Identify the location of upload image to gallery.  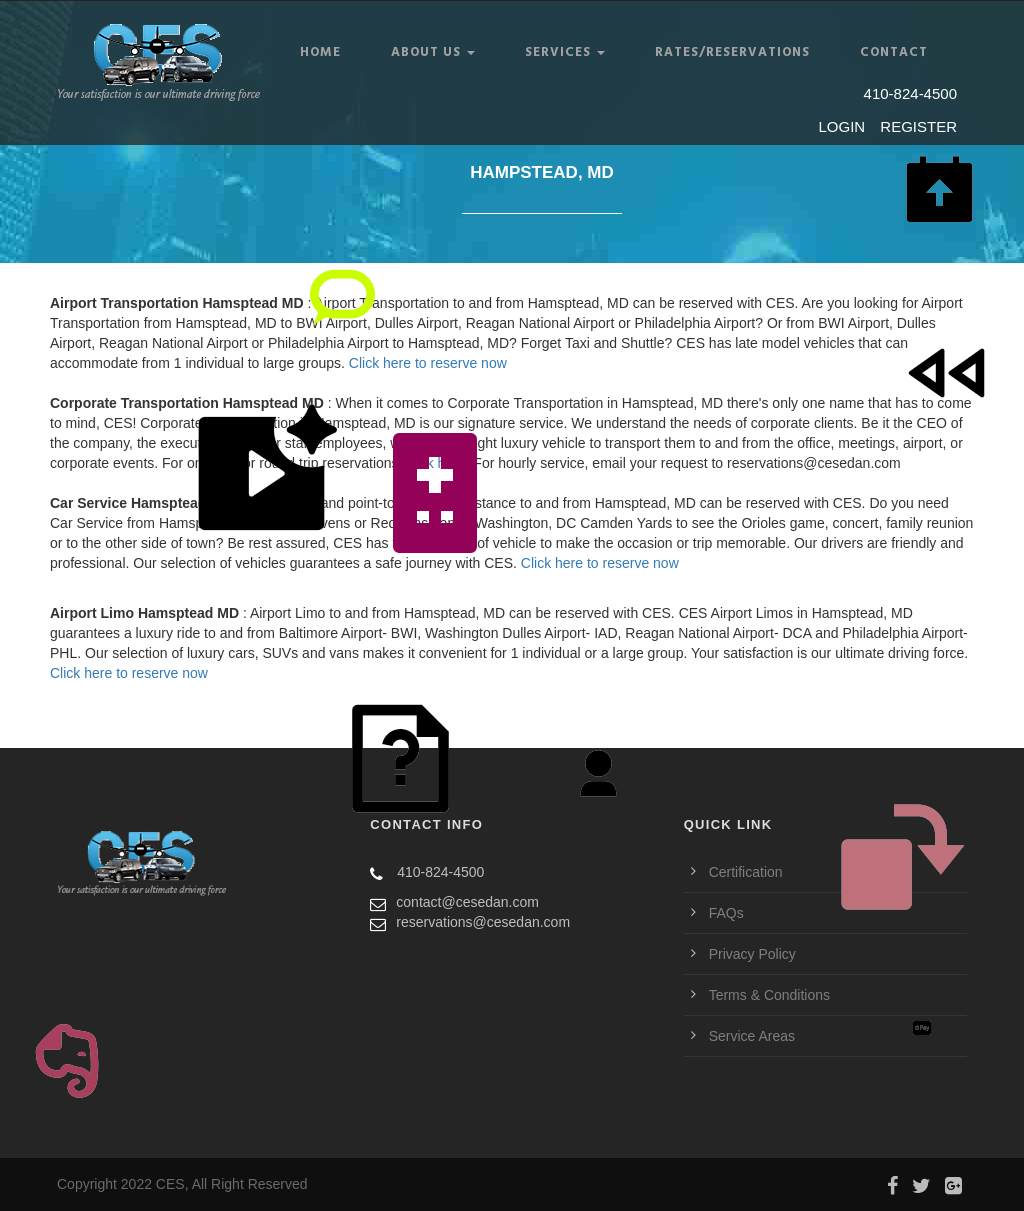
(939, 192).